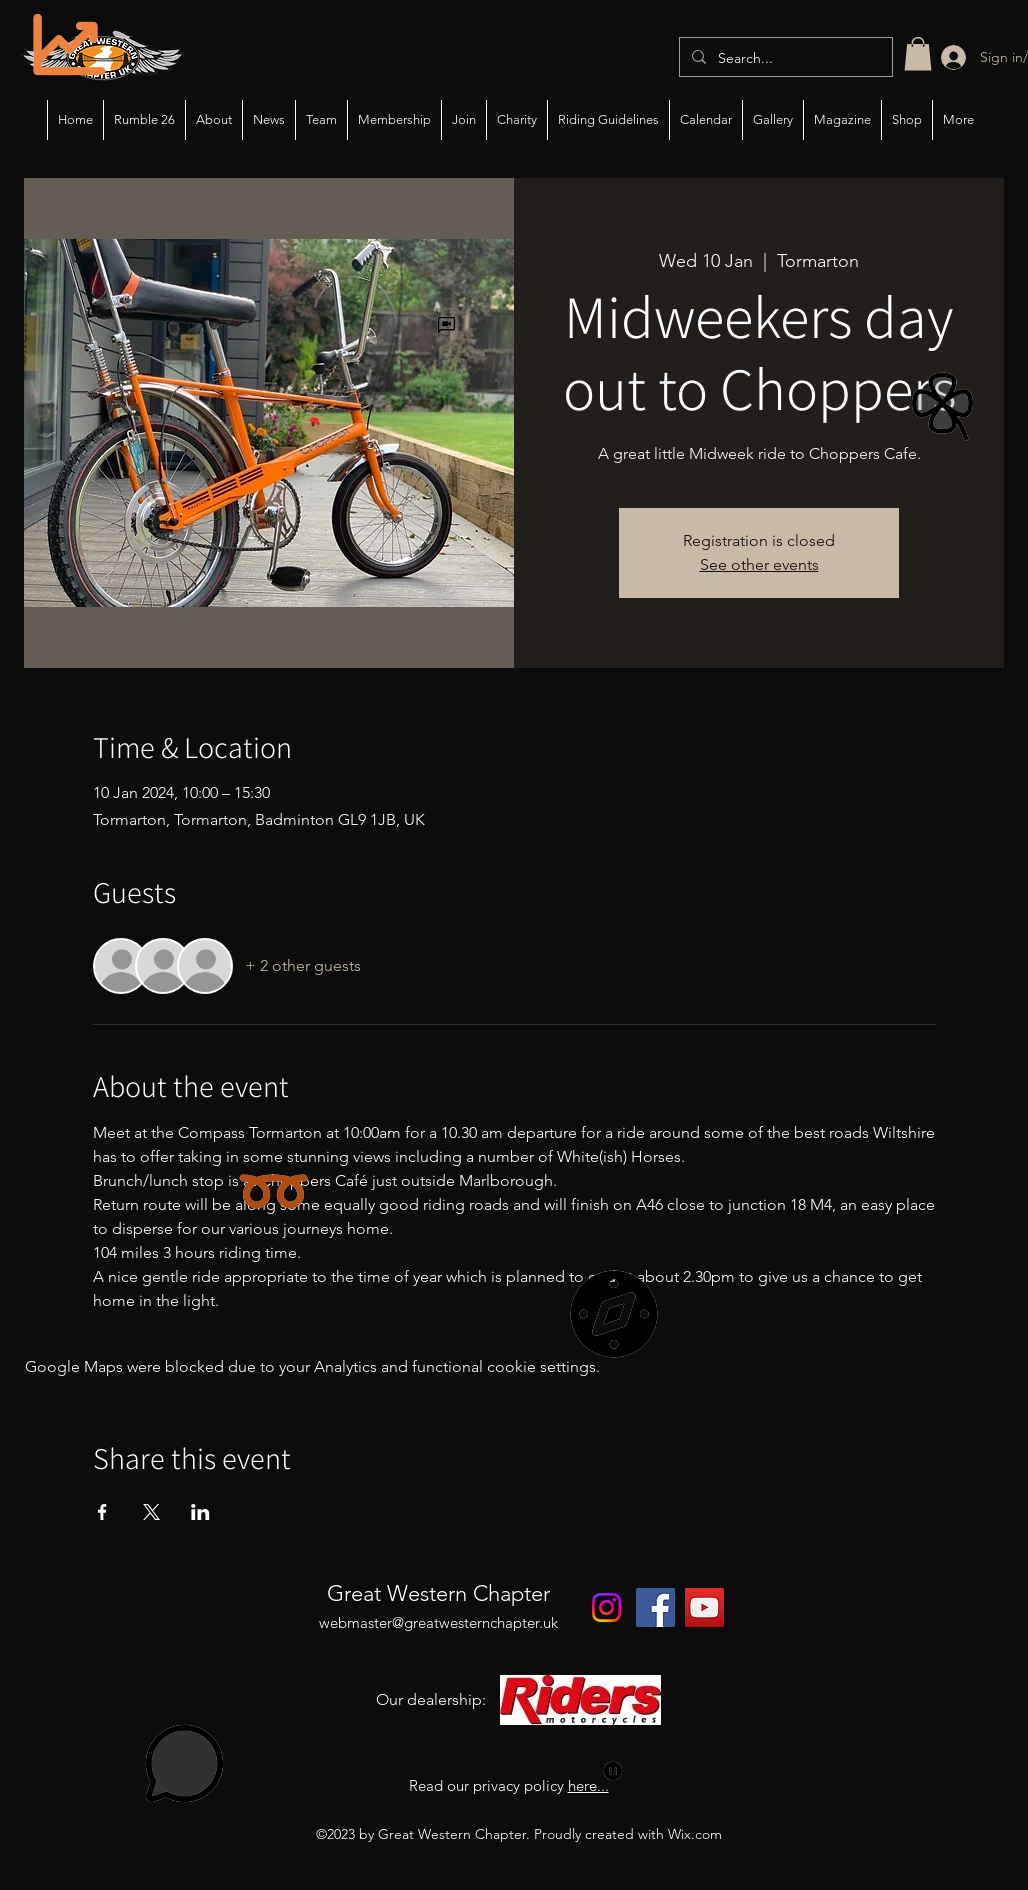  Describe the element at coordinates (942, 405) in the screenshot. I see `indicates a lucky or bonus reward` at that location.